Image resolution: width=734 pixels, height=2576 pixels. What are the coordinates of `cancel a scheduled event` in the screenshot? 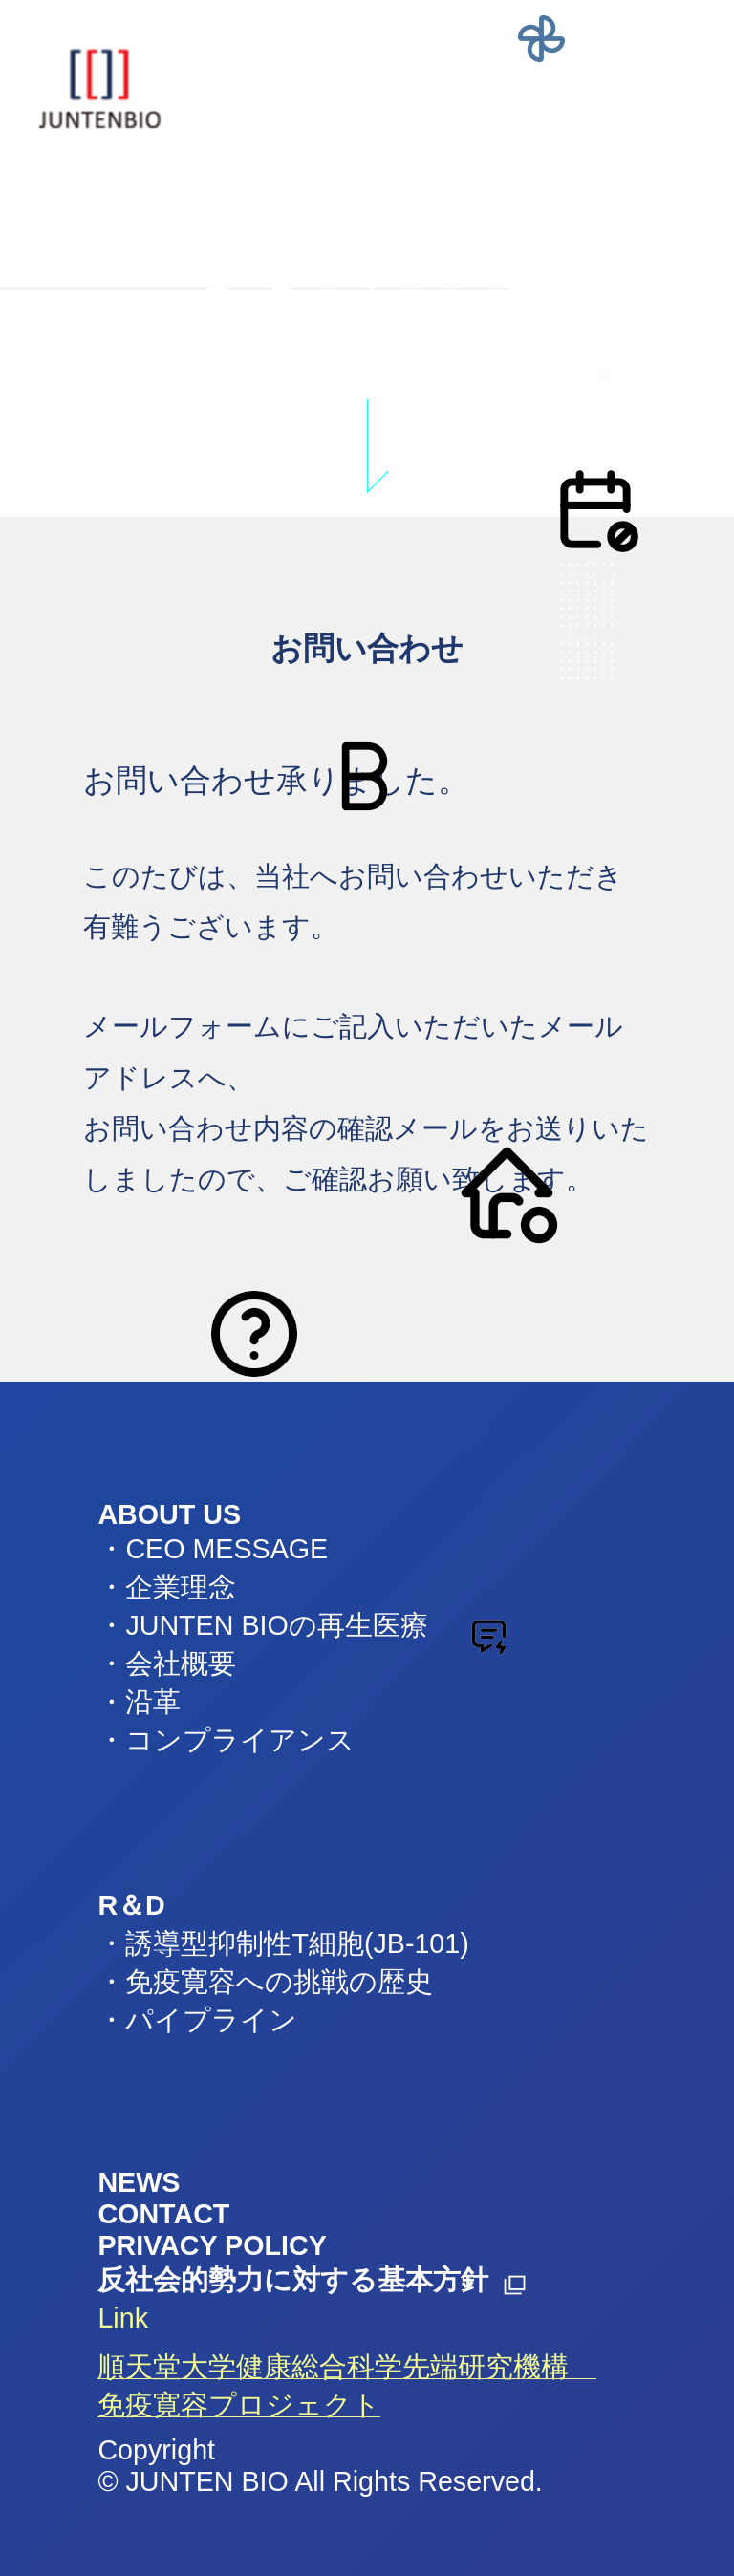 It's located at (595, 509).